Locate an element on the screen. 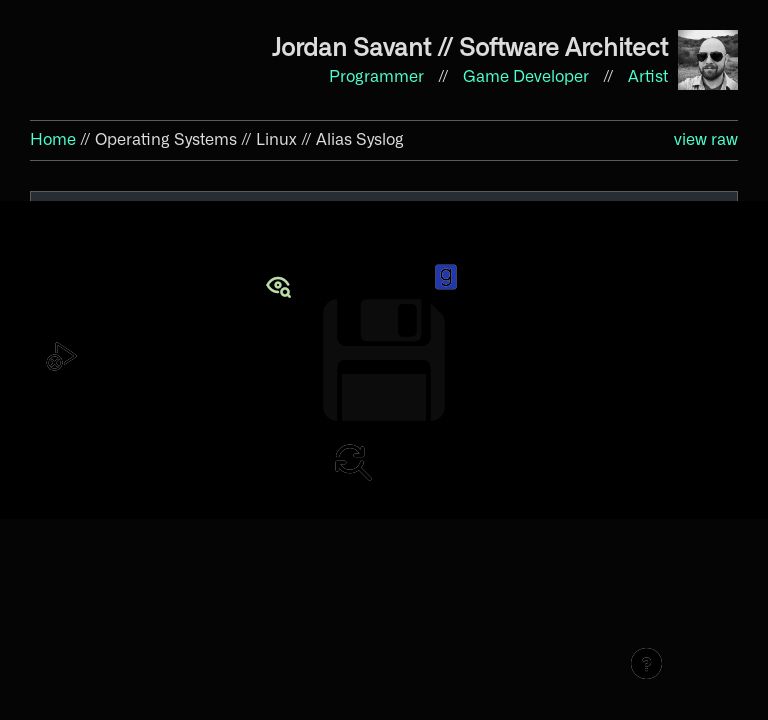 The image size is (768, 720). run with errors detected is located at coordinates (62, 355).